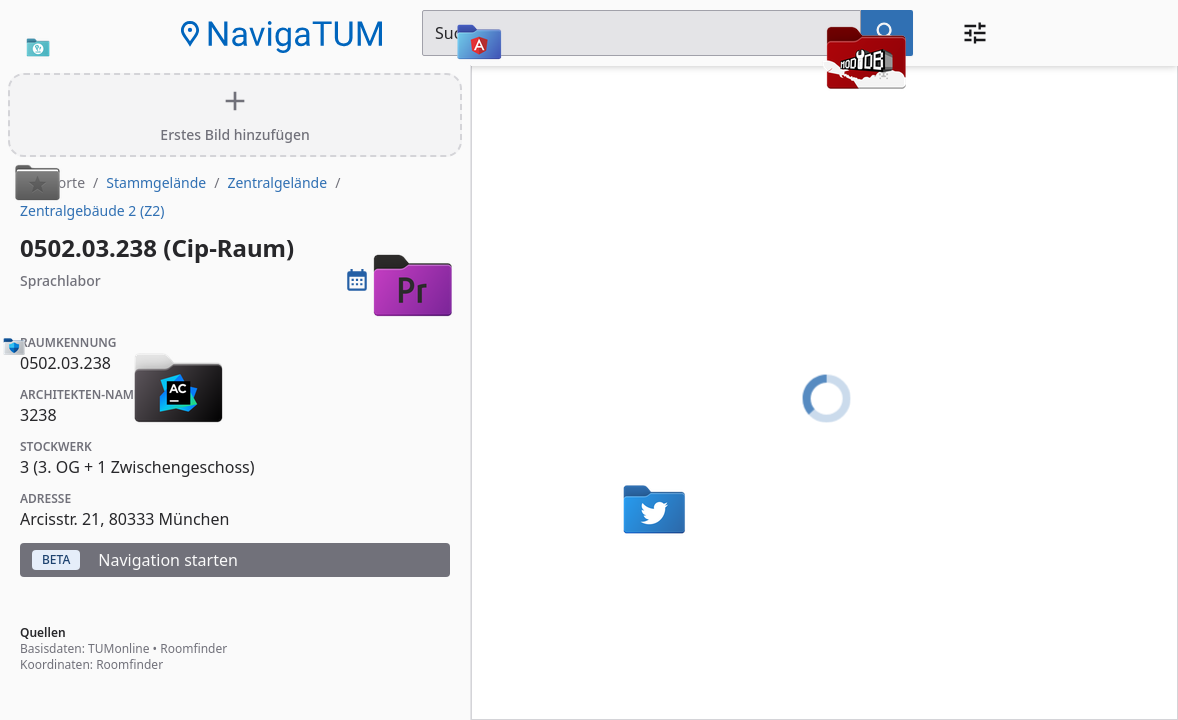 The height and width of the screenshot is (720, 1178). Describe the element at coordinates (654, 511) in the screenshot. I see `open folder containing Twitter-related files` at that location.